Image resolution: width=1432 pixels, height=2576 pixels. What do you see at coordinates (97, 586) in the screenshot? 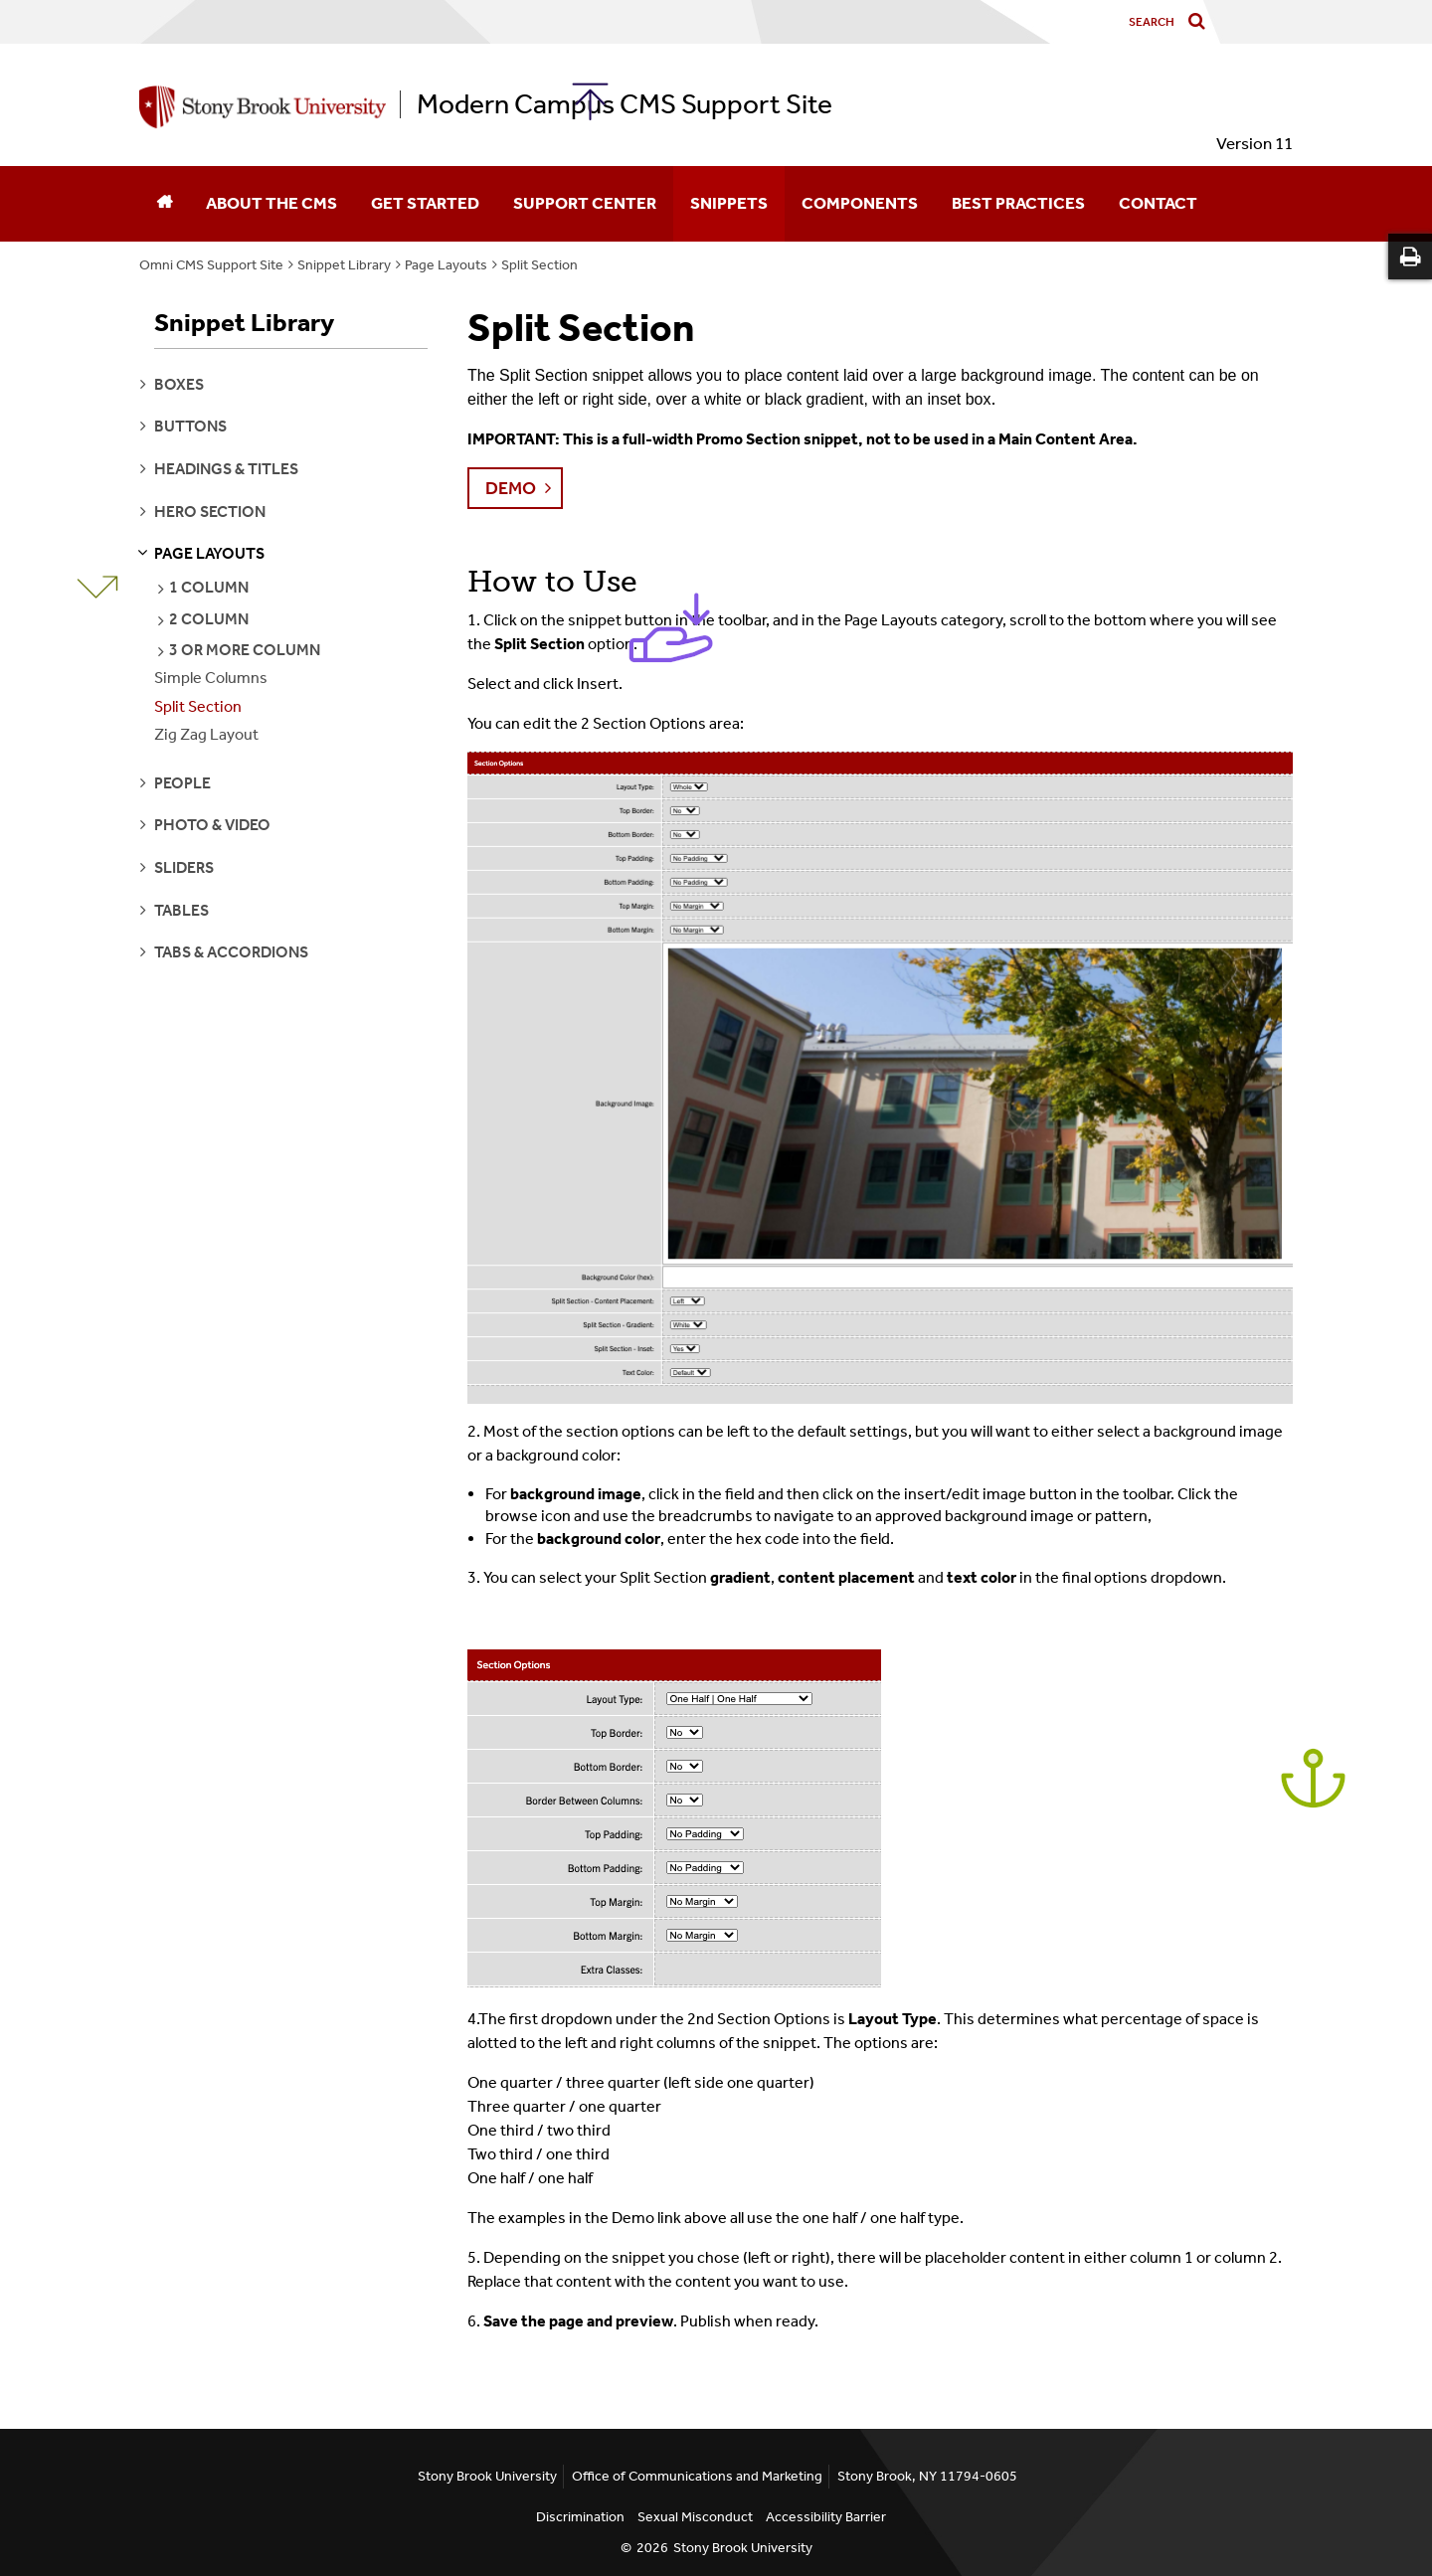
I see `reply to a message` at bounding box center [97, 586].